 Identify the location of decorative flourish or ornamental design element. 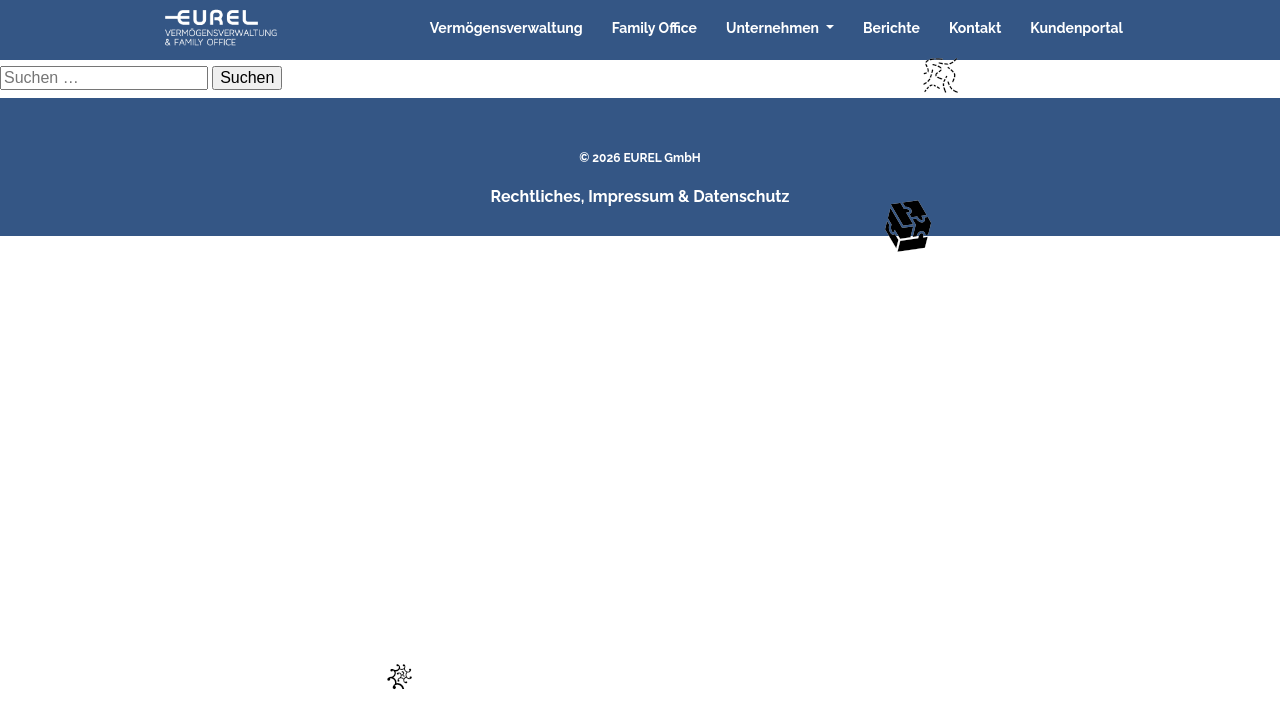
(399, 676).